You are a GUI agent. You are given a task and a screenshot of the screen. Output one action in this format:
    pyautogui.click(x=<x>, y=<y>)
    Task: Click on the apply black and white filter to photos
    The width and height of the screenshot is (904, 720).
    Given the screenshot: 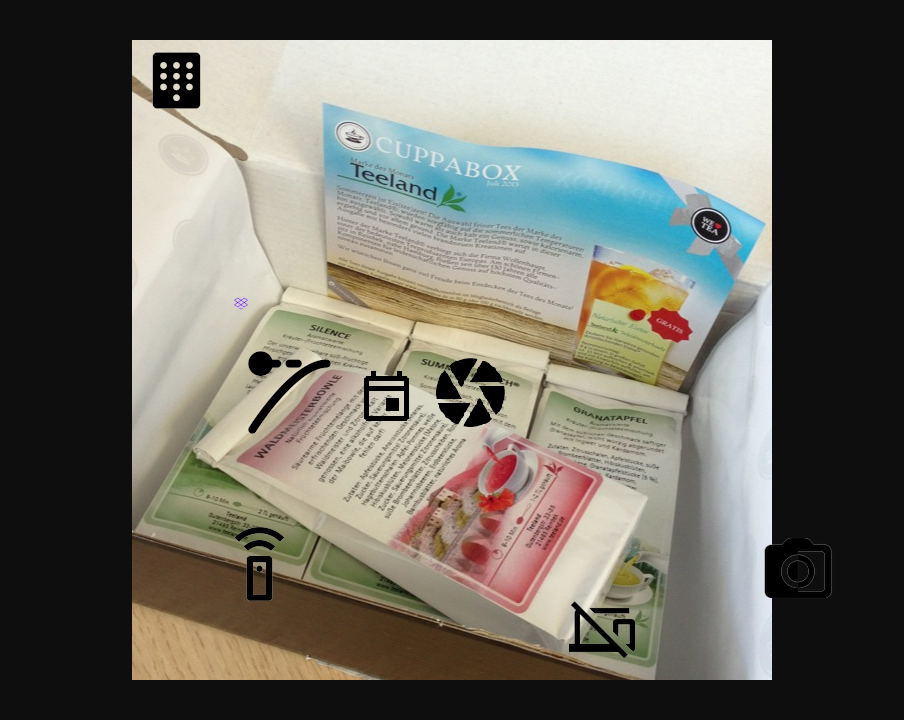 What is the action you would take?
    pyautogui.click(x=798, y=568)
    